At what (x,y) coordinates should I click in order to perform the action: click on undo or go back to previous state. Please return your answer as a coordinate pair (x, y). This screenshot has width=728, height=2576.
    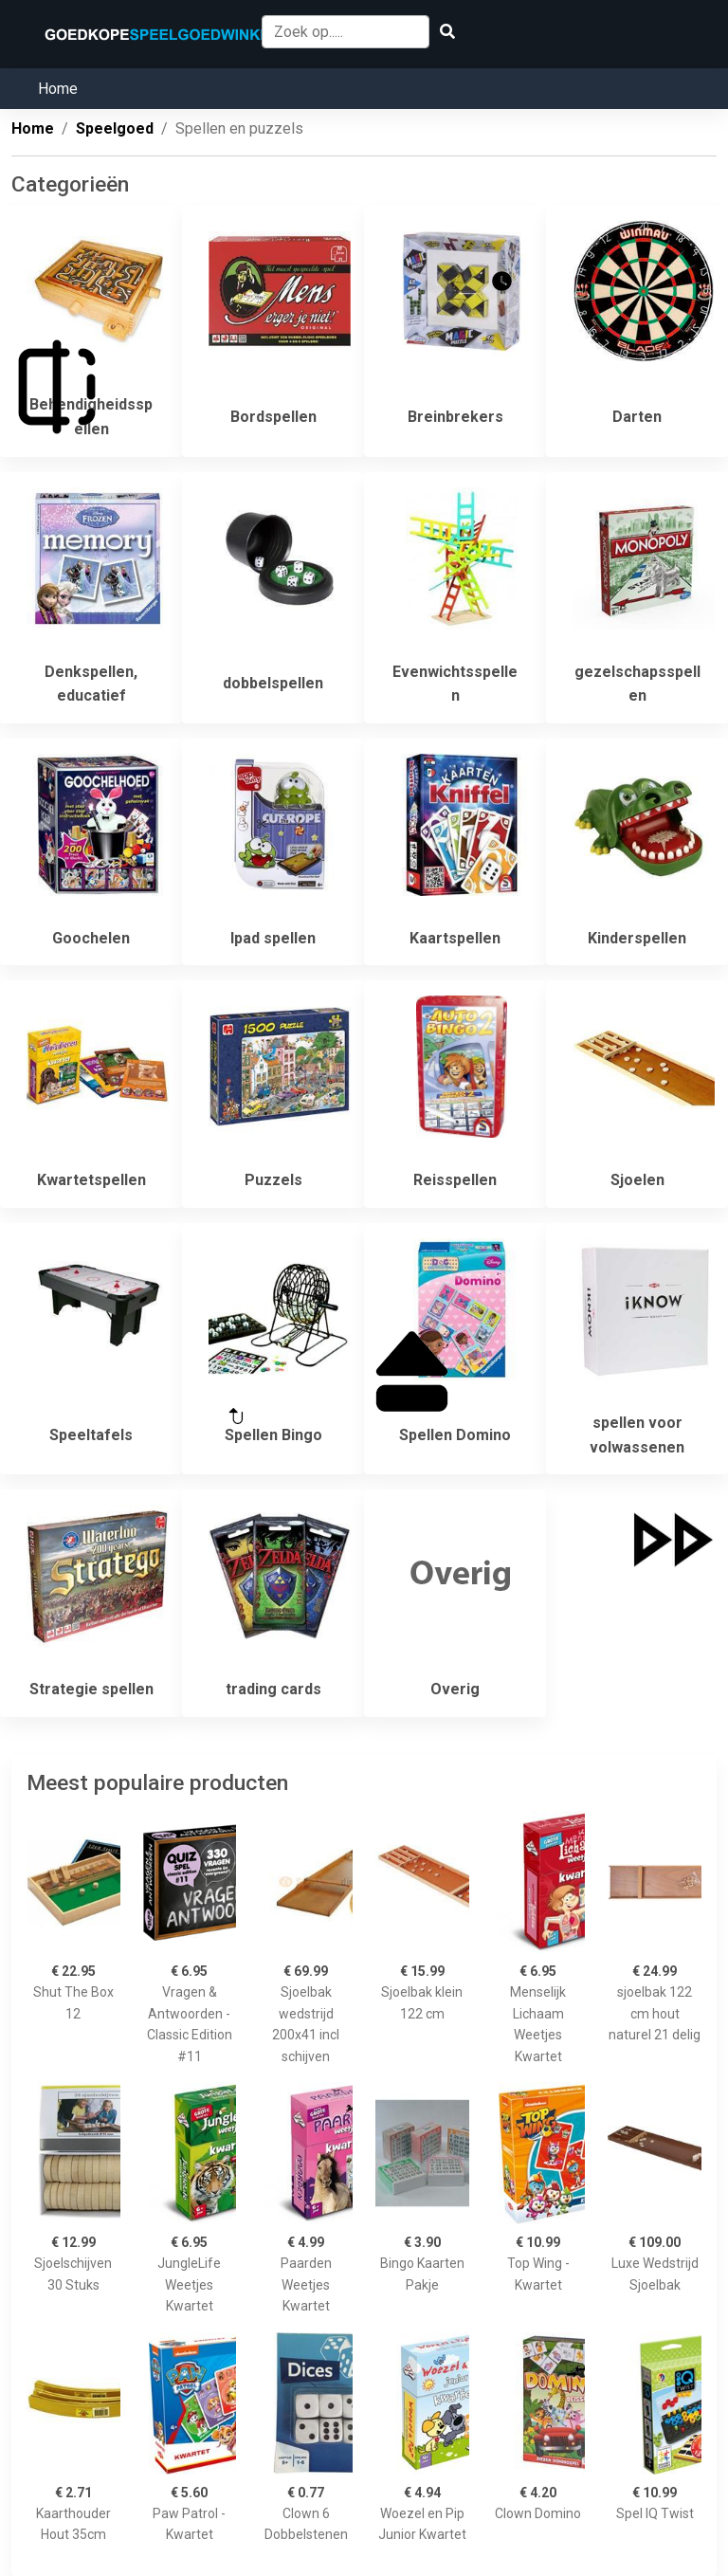
    Looking at the image, I should click on (236, 1416).